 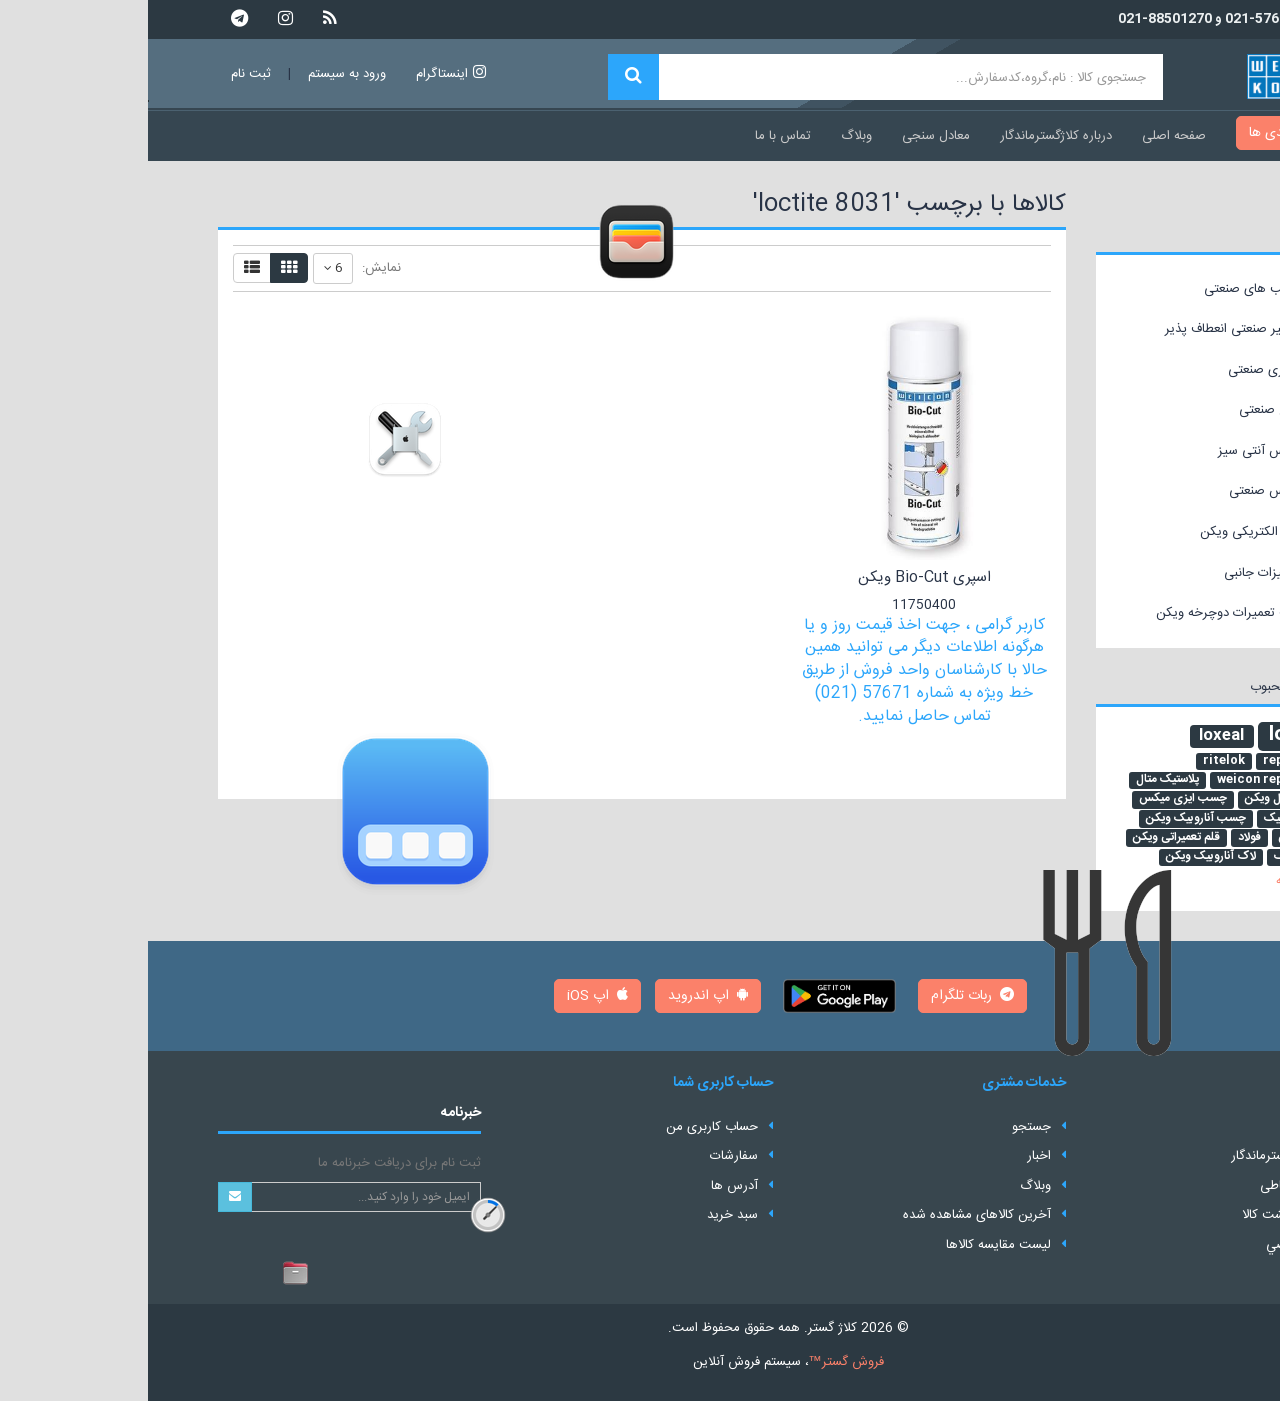 I want to click on access food and drink emoji category, so click(x=1113, y=963).